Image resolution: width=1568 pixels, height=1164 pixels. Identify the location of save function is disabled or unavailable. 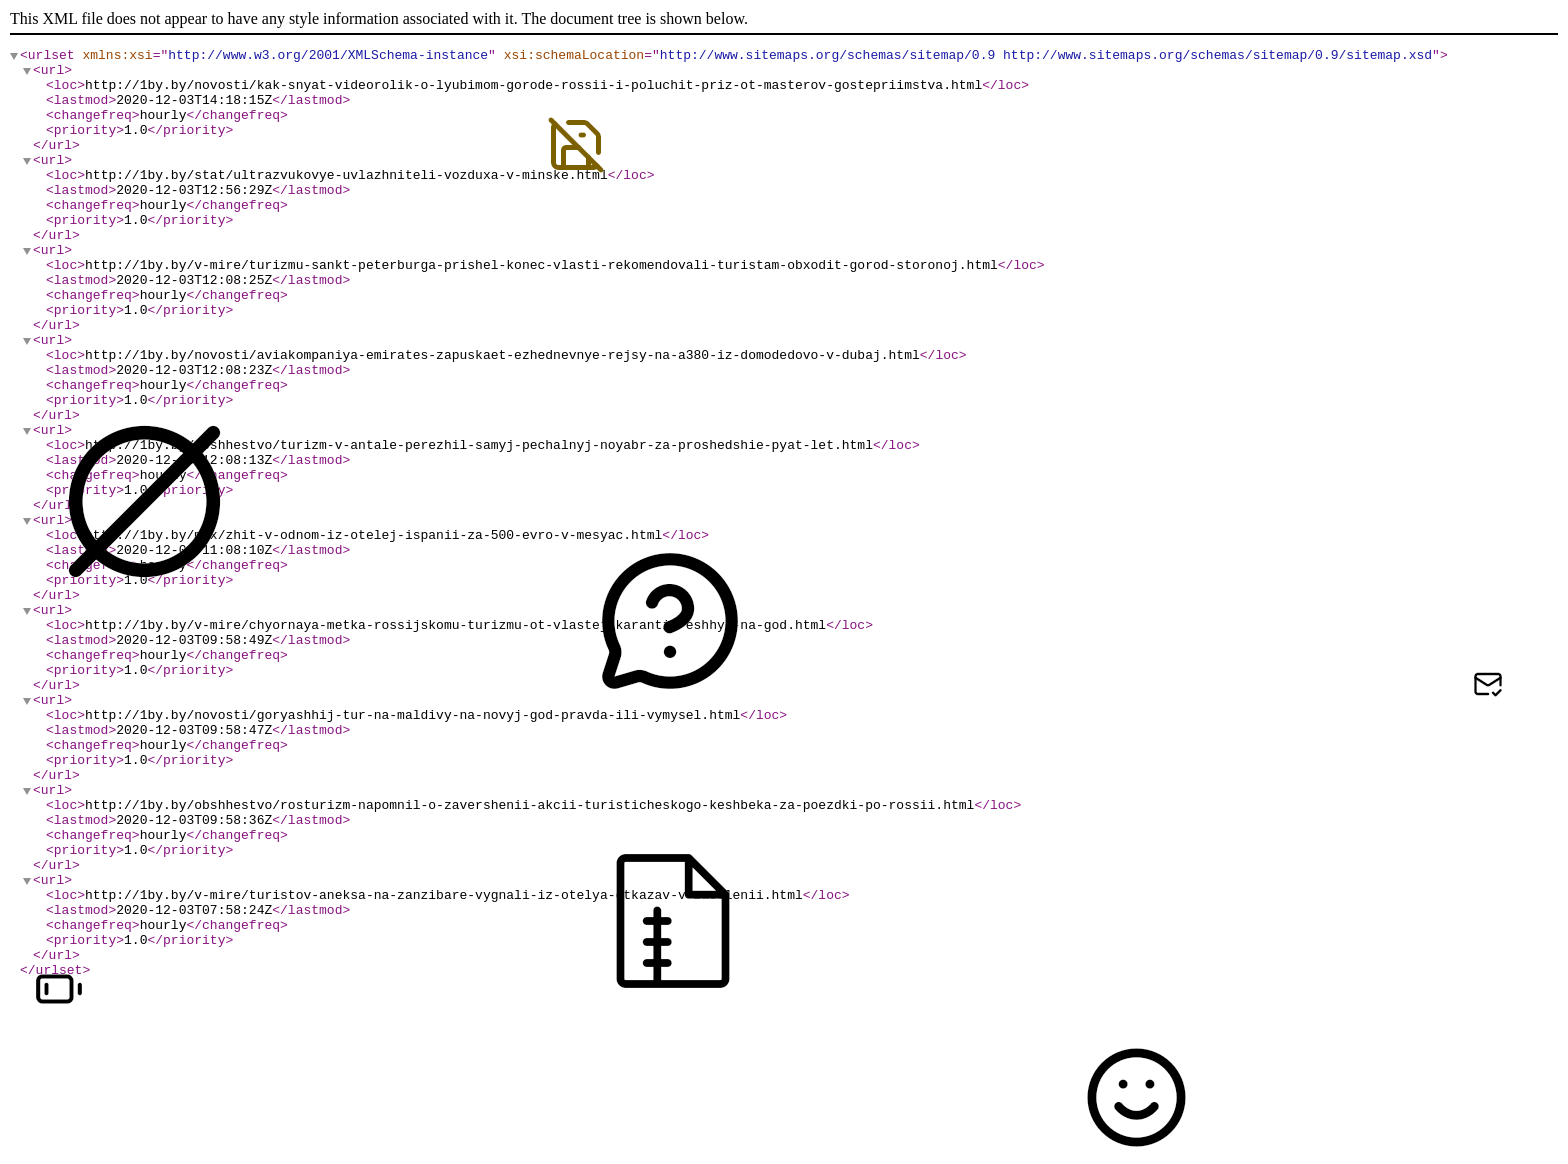
(576, 145).